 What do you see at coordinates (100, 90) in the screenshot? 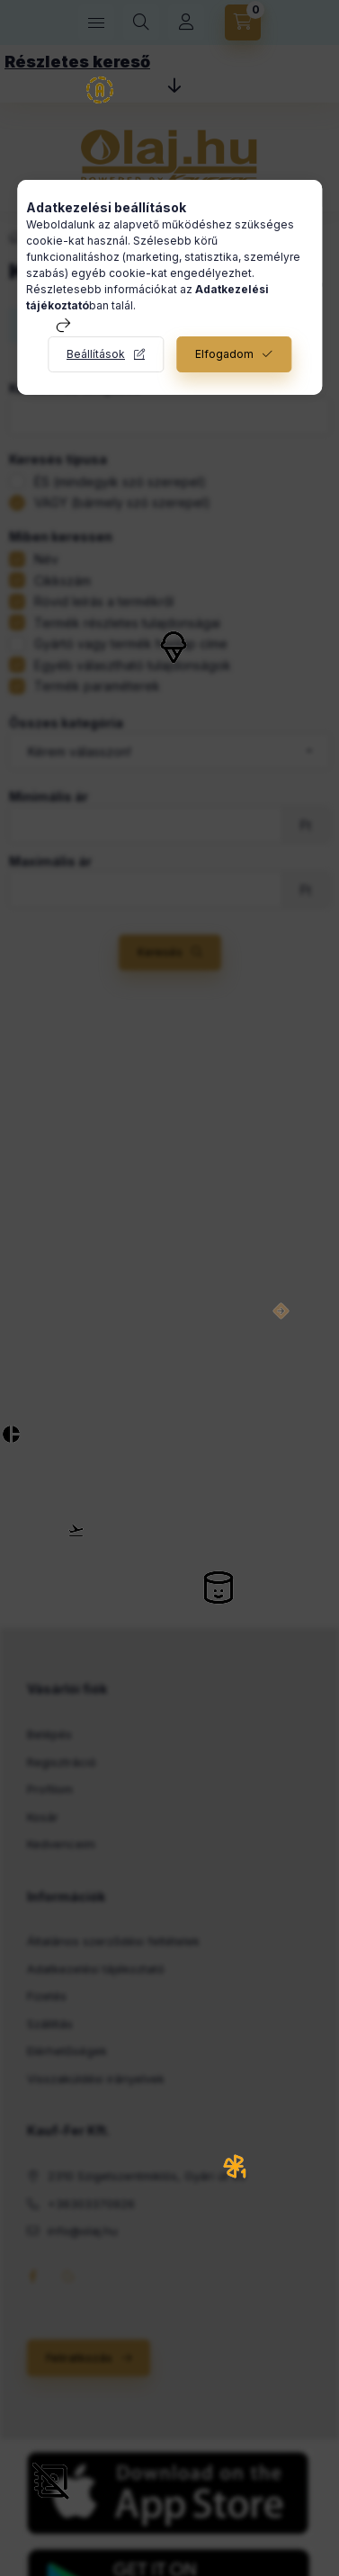
I see `indicates a draft or pending annotation` at bounding box center [100, 90].